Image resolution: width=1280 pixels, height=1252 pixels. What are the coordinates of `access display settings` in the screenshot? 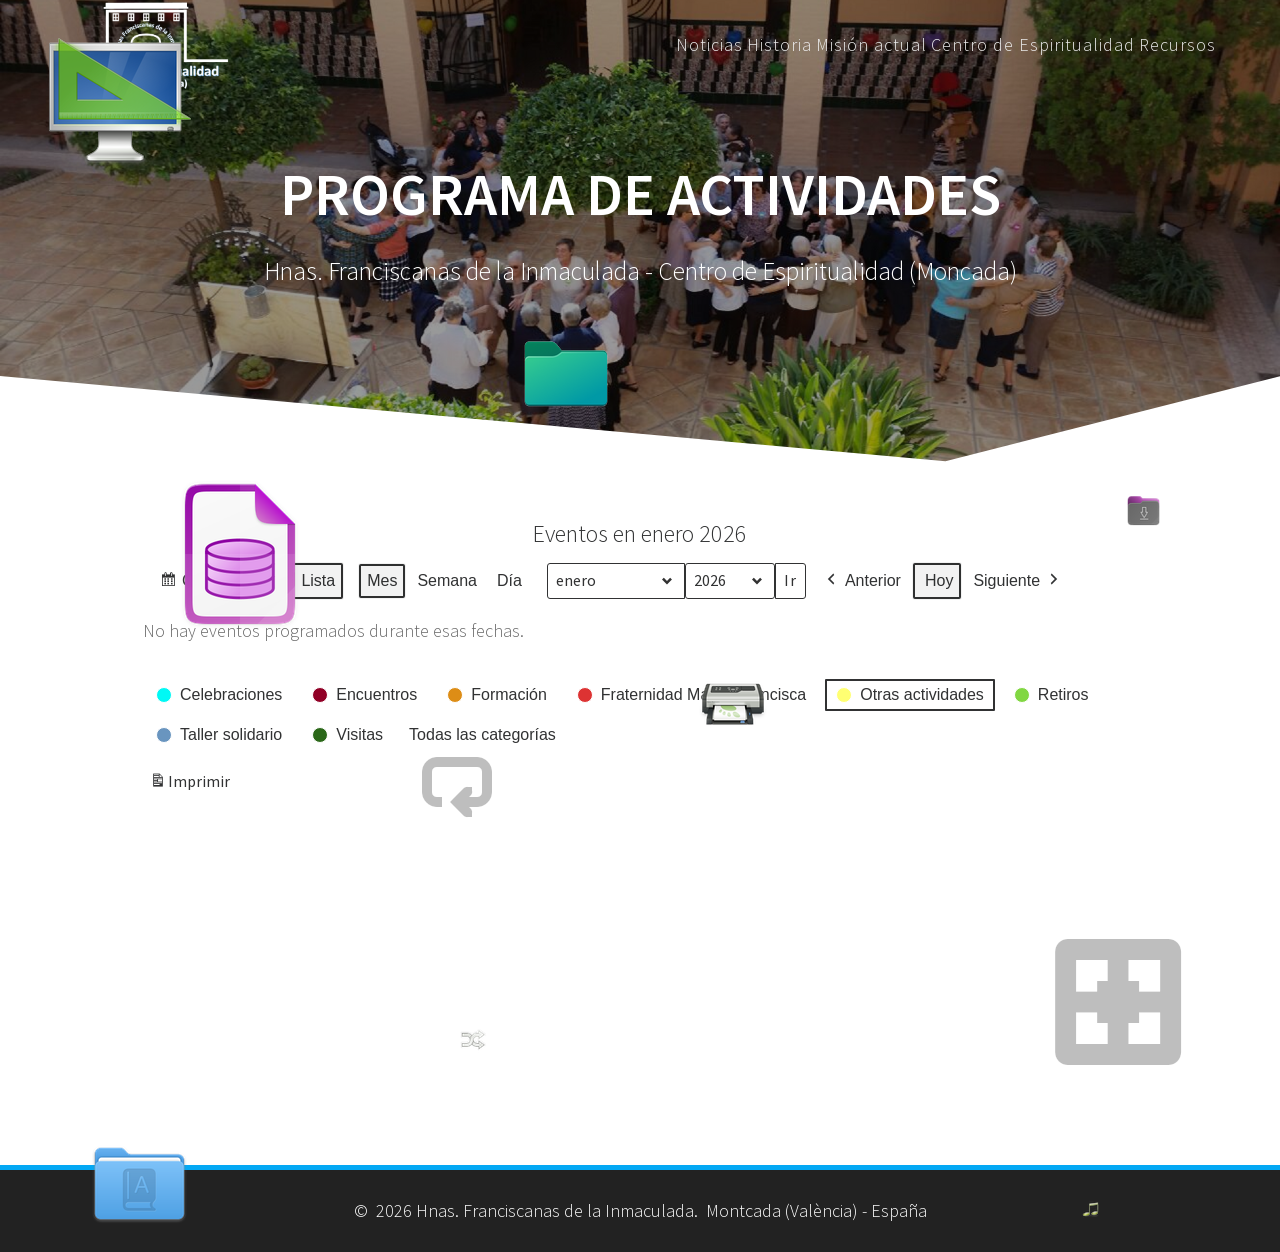 It's located at (117, 100).